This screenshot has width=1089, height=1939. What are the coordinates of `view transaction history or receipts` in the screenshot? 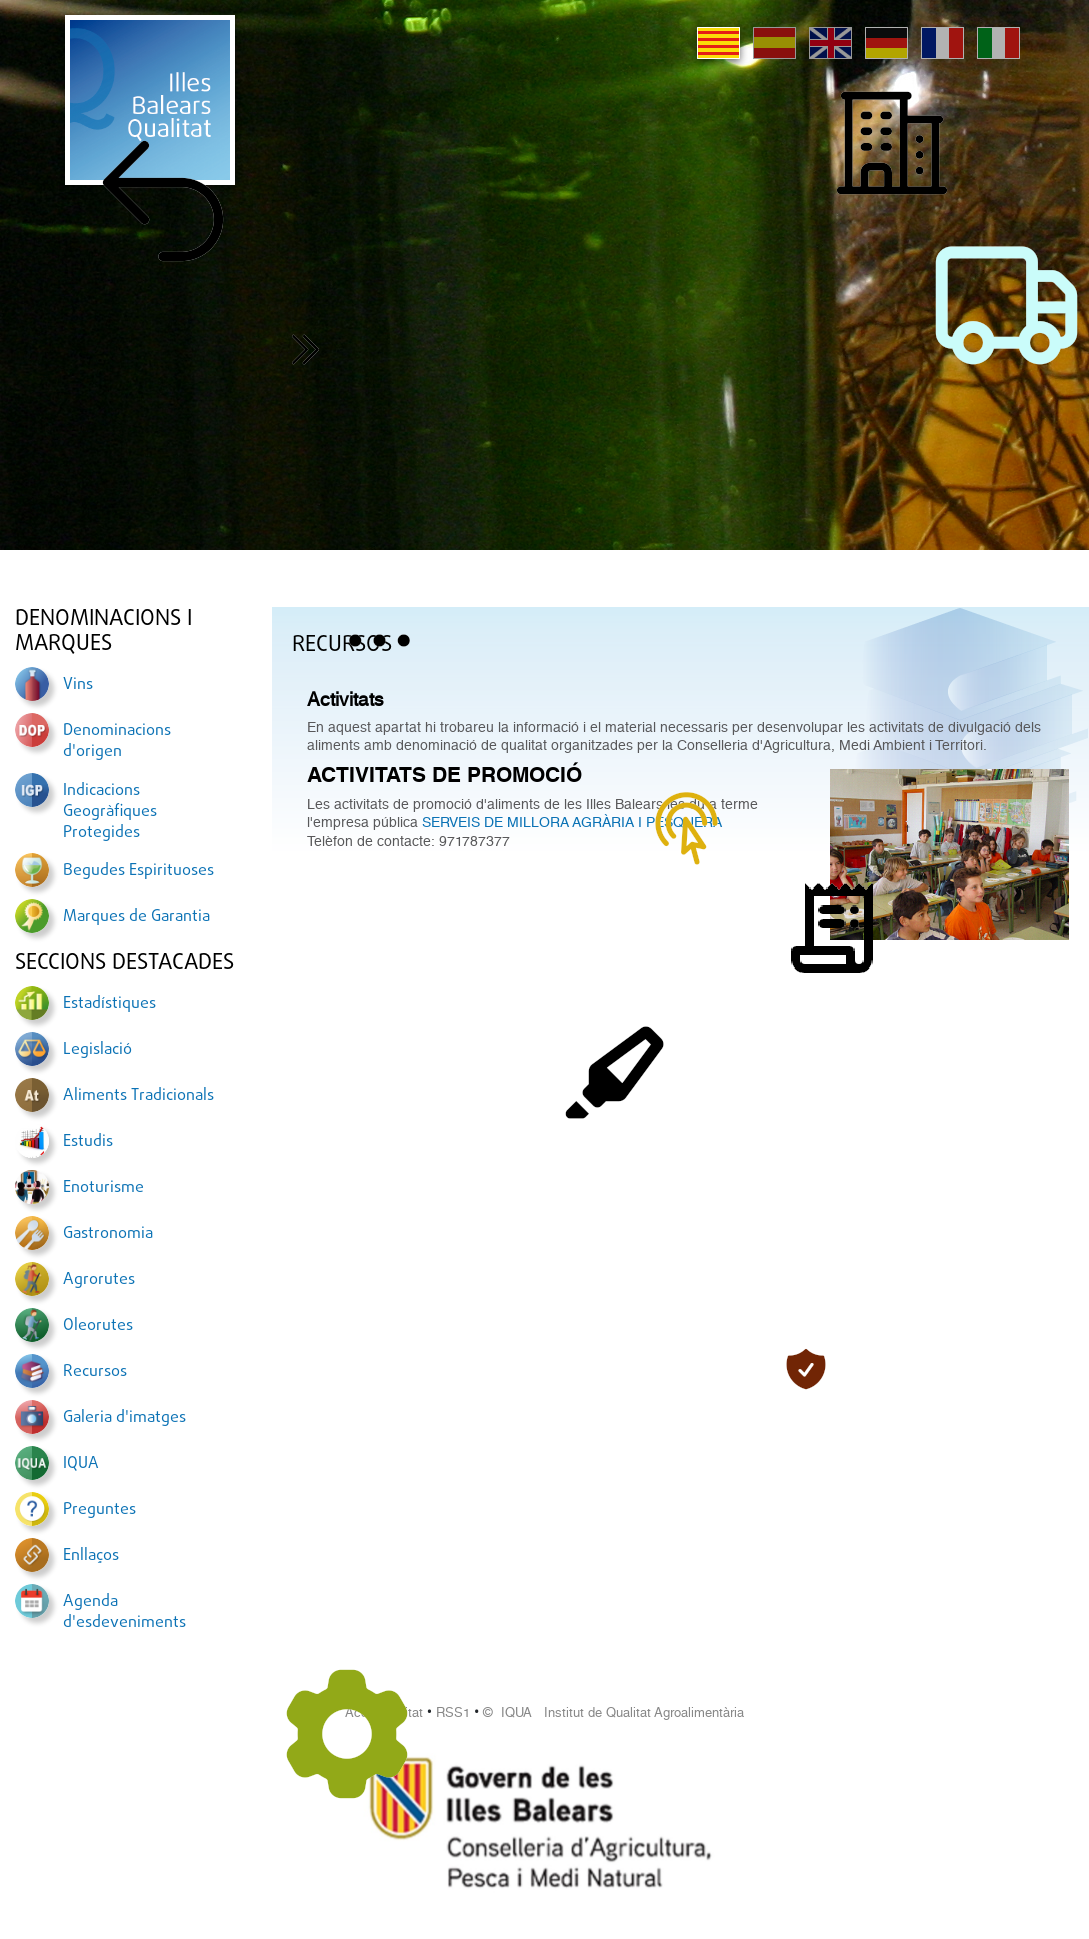 It's located at (832, 928).